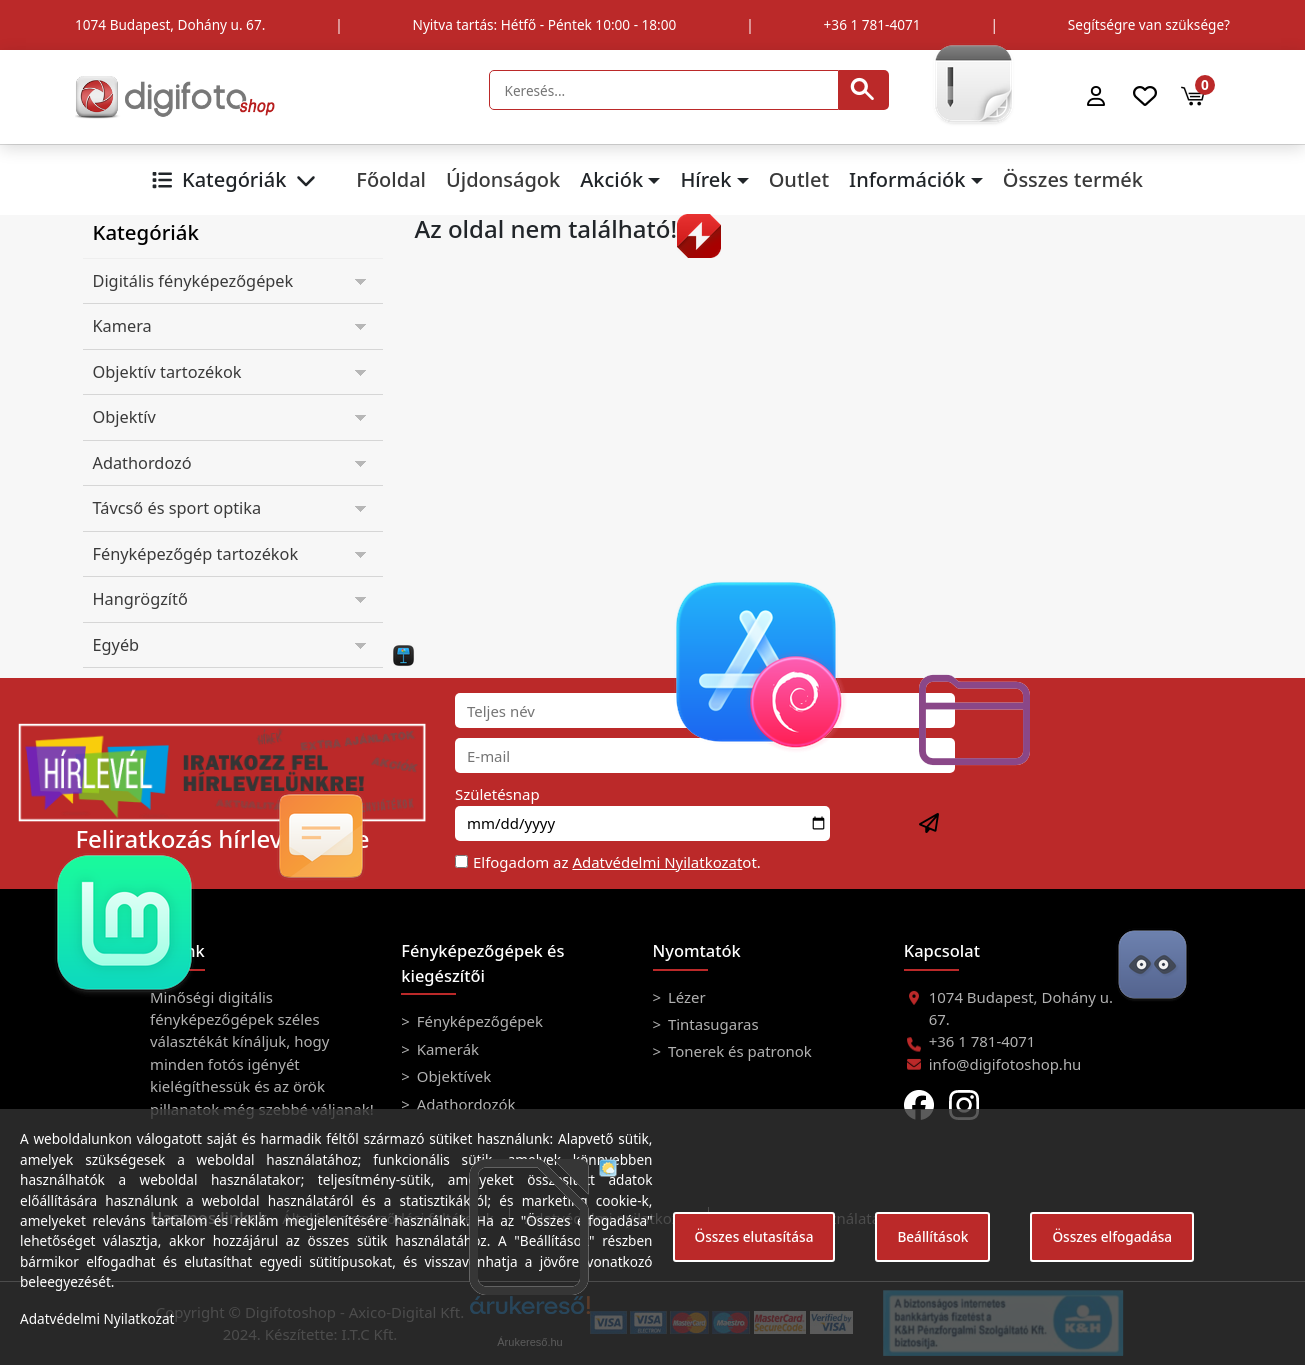 This screenshot has width=1305, height=1365. What do you see at coordinates (699, 236) in the screenshot?
I see `launch chaos application` at bounding box center [699, 236].